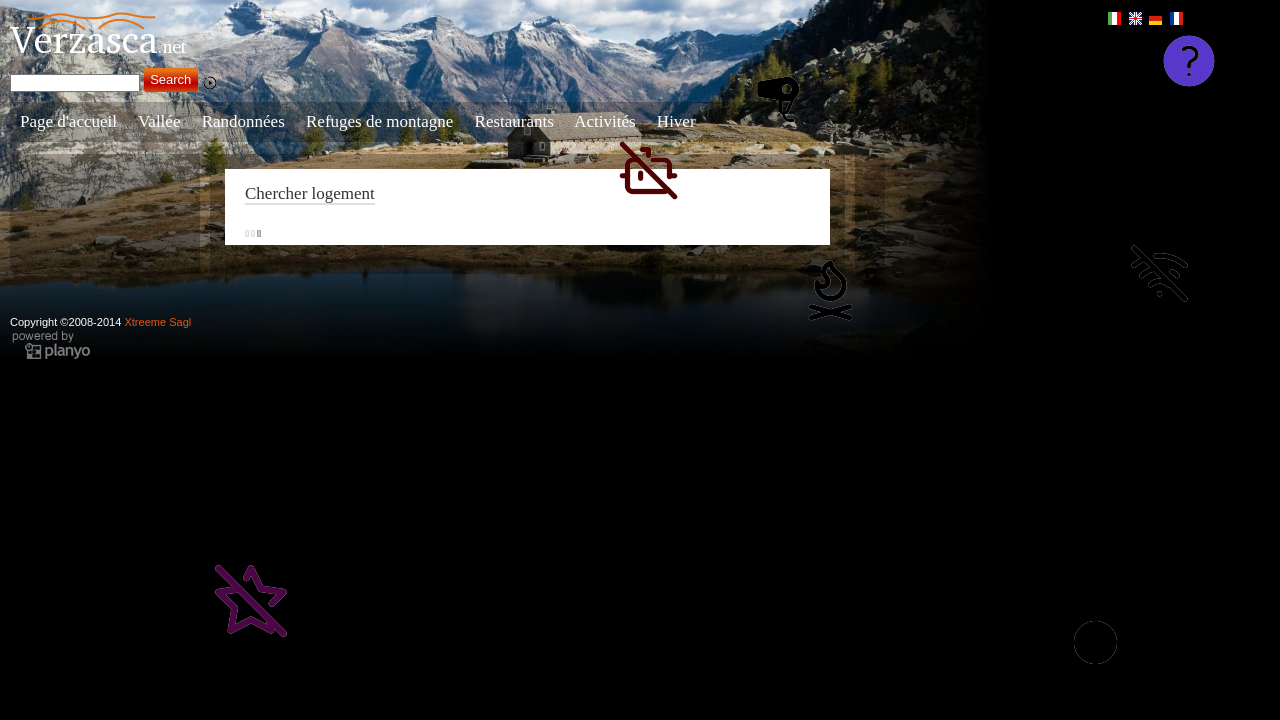 This screenshot has width=1280, height=720. What do you see at coordinates (1159, 273) in the screenshot?
I see `indicates wifi is currently disabled` at bounding box center [1159, 273].